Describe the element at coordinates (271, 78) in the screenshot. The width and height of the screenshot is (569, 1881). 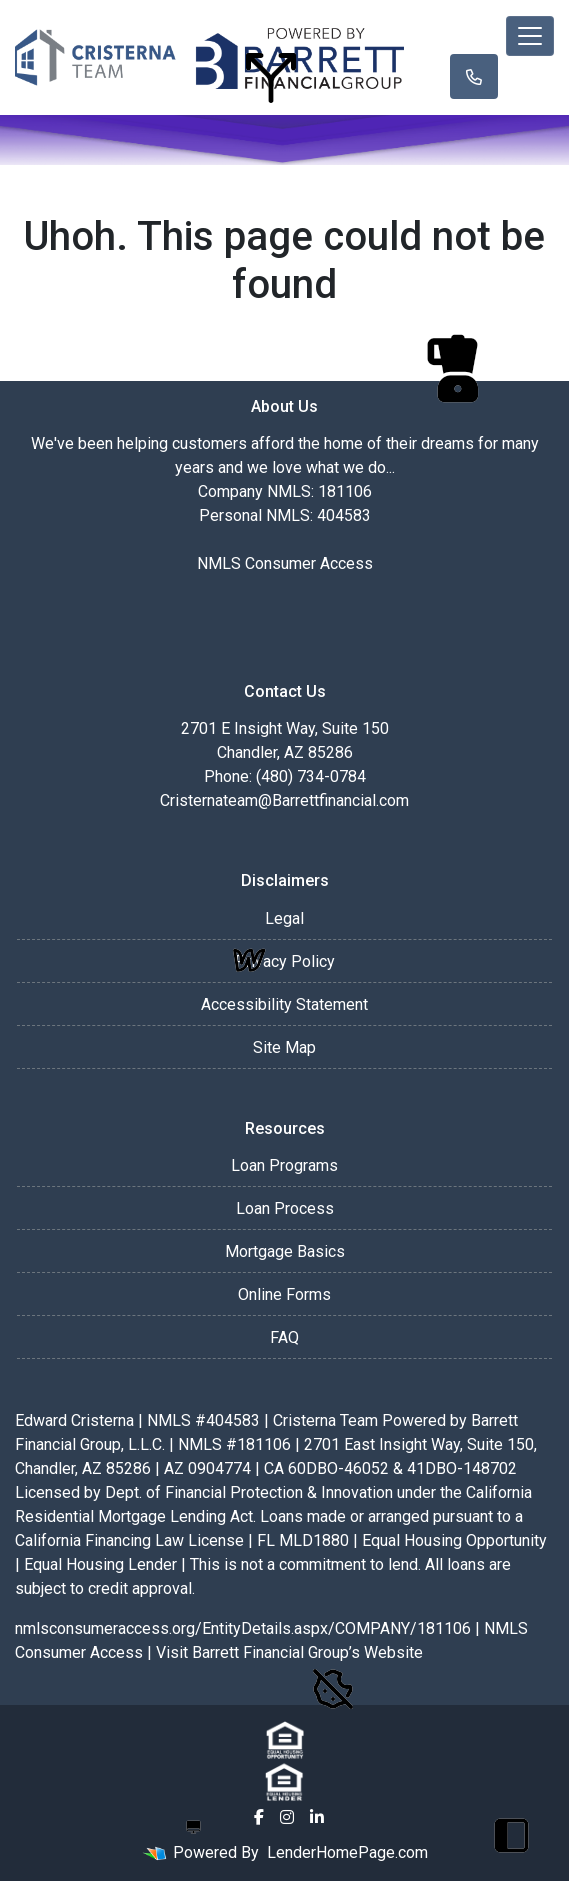
I see `split into two paths or options` at that location.